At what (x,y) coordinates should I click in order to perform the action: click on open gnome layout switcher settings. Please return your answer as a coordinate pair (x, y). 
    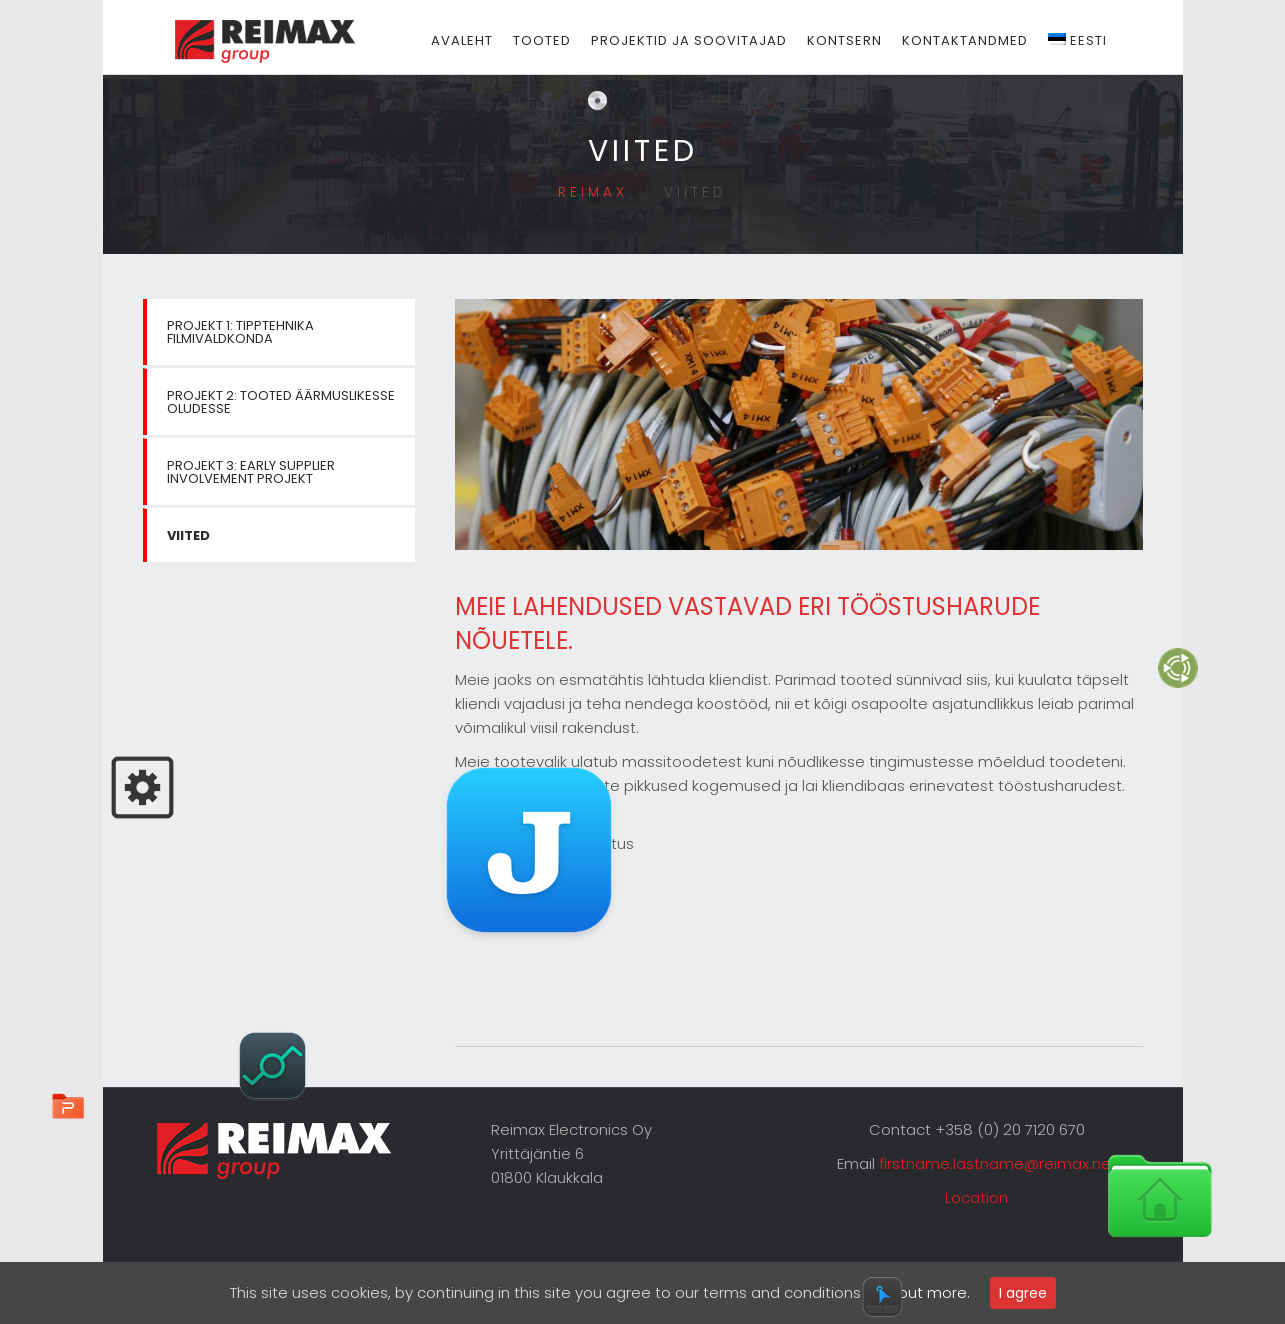
    Looking at the image, I should click on (272, 1065).